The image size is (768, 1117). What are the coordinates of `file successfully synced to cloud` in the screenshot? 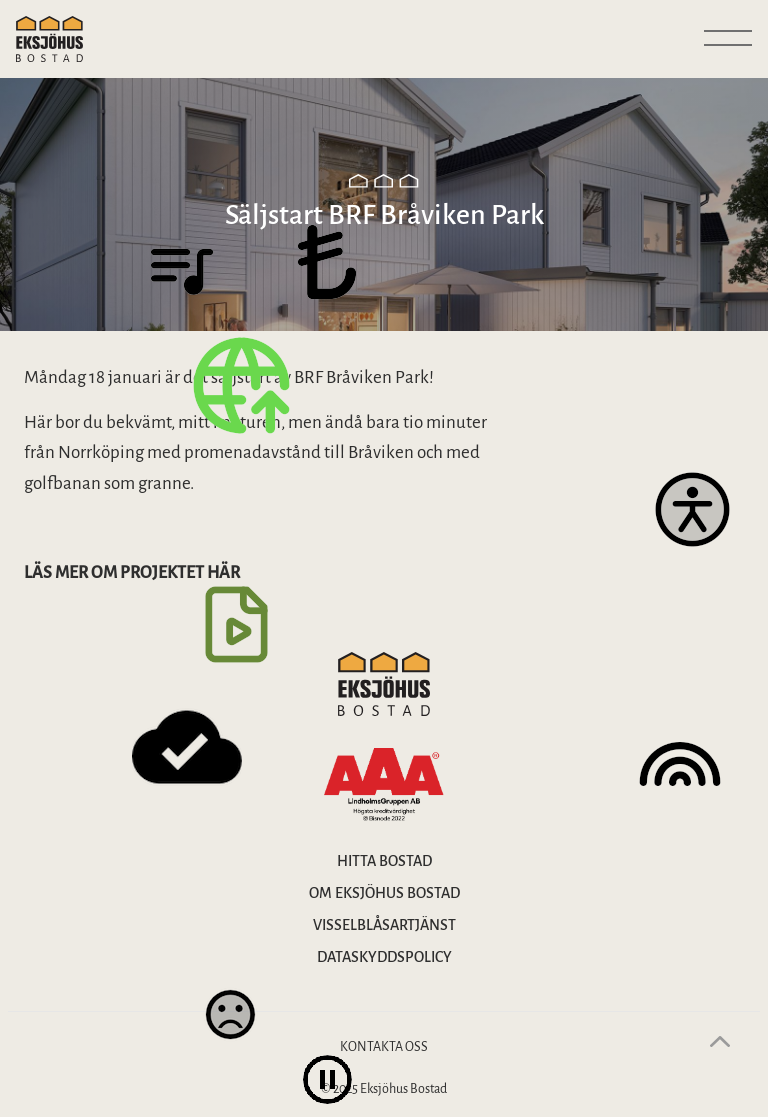 It's located at (187, 747).